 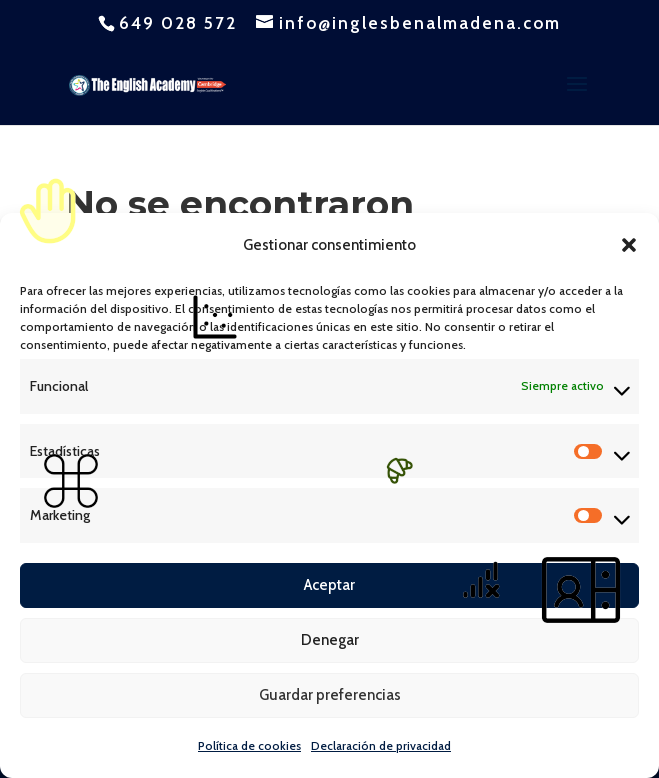 I want to click on start or join a video conference, so click(x=581, y=590).